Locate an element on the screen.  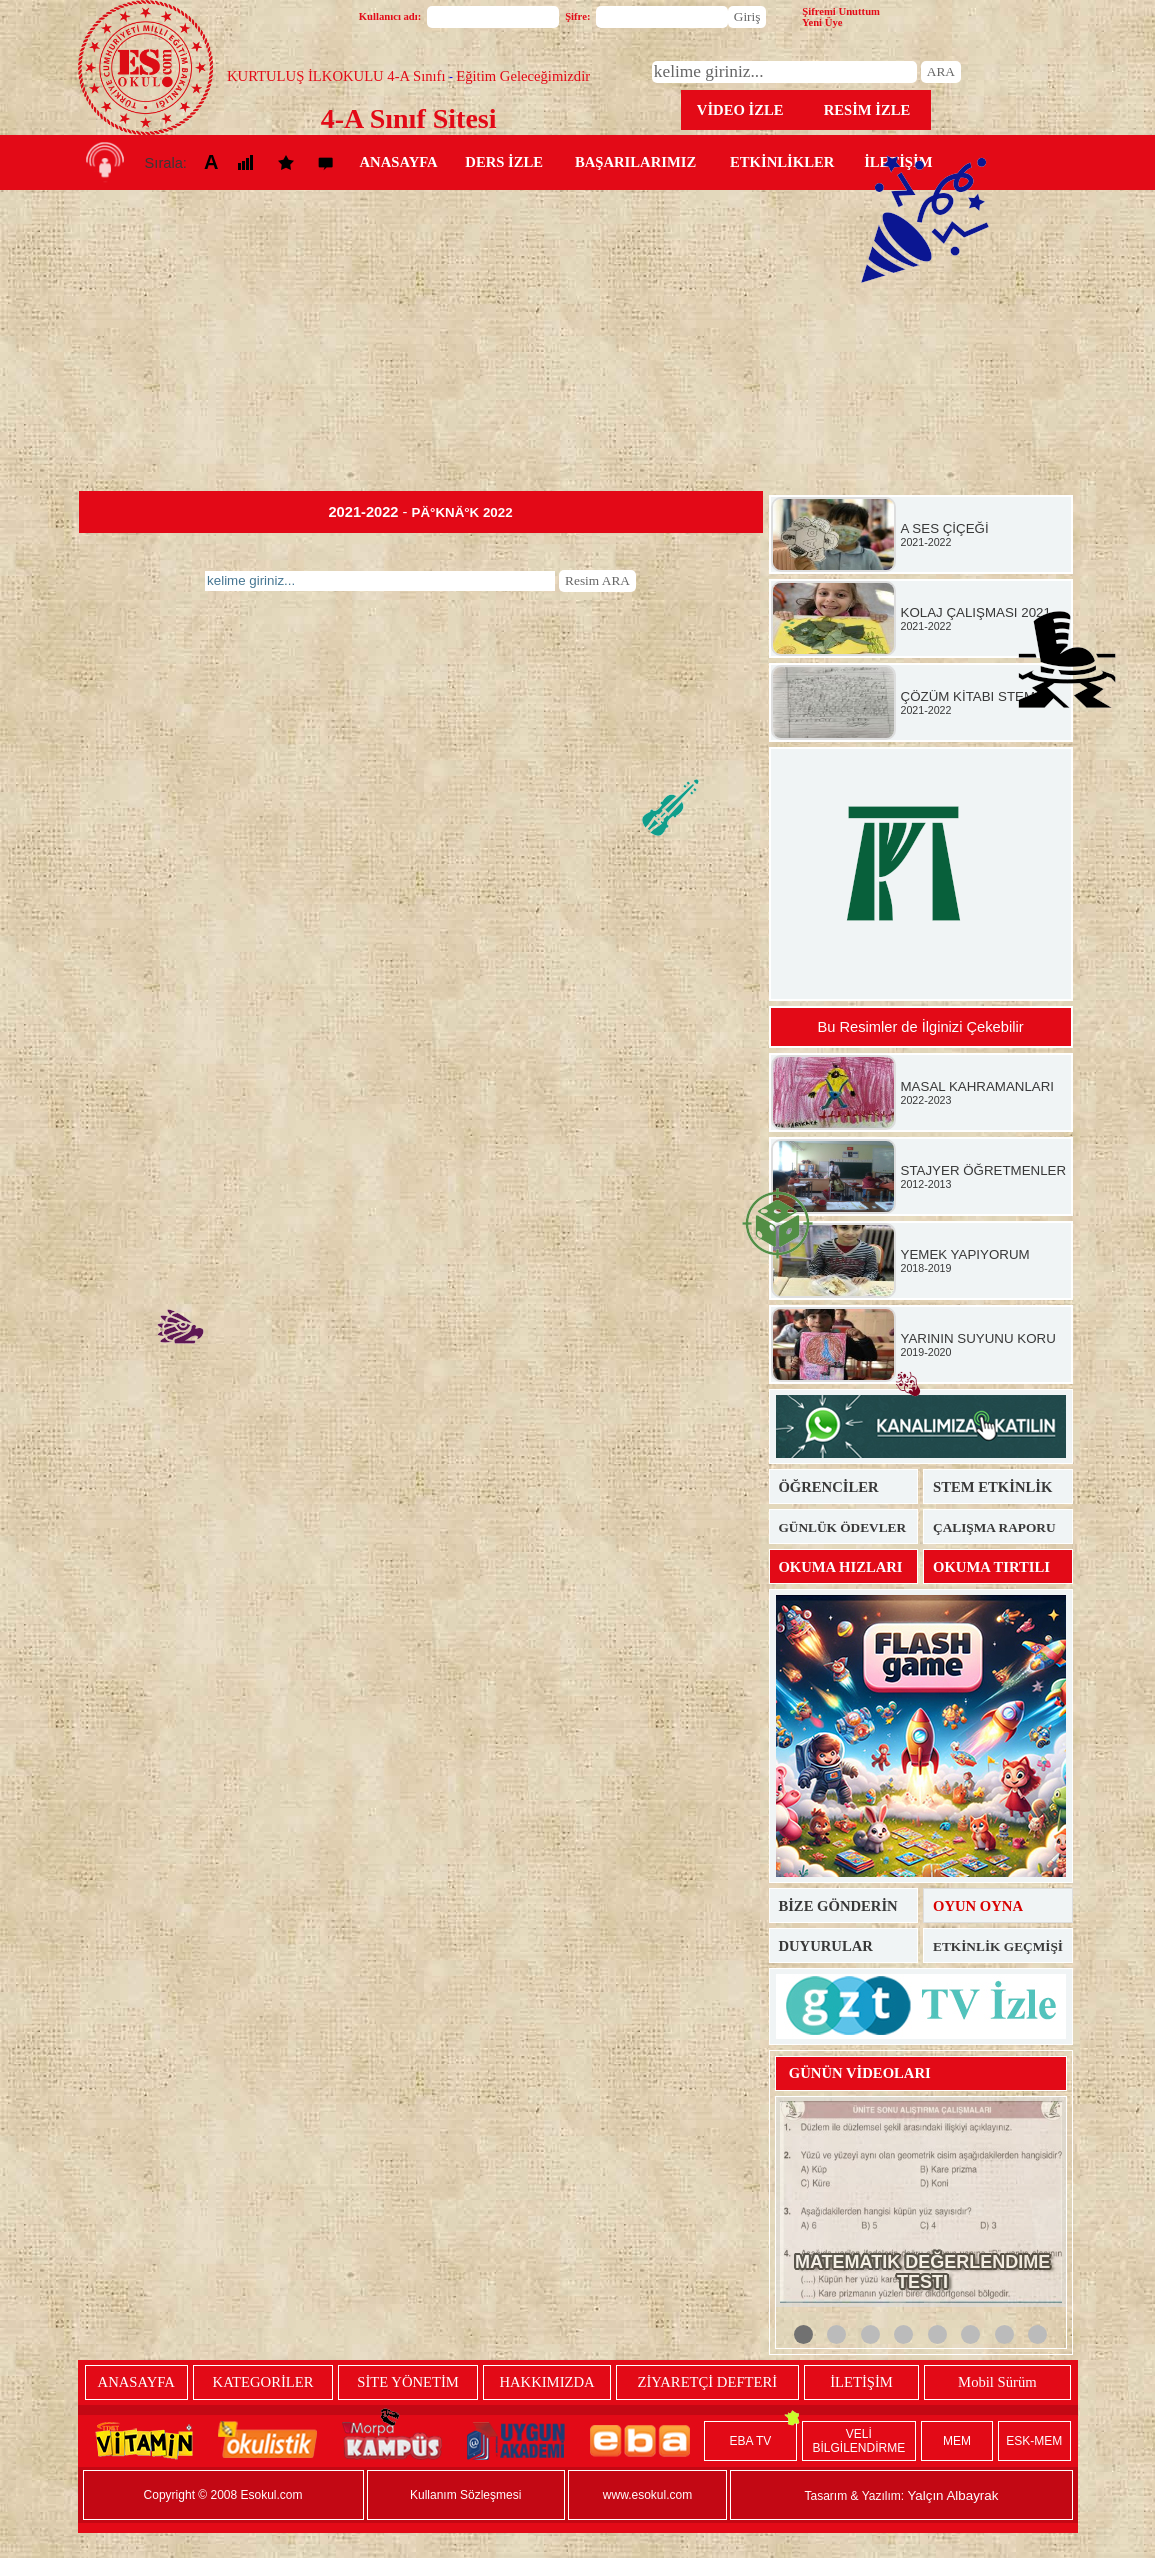
enter a temple or shrine location is located at coordinates (903, 863).